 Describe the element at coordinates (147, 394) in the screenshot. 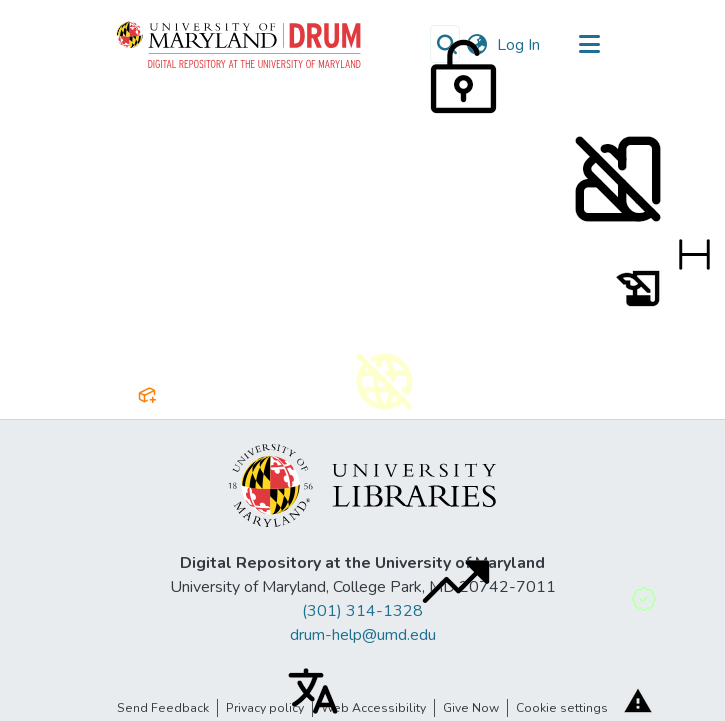

I see `add a new 3D object or shape` at that location.